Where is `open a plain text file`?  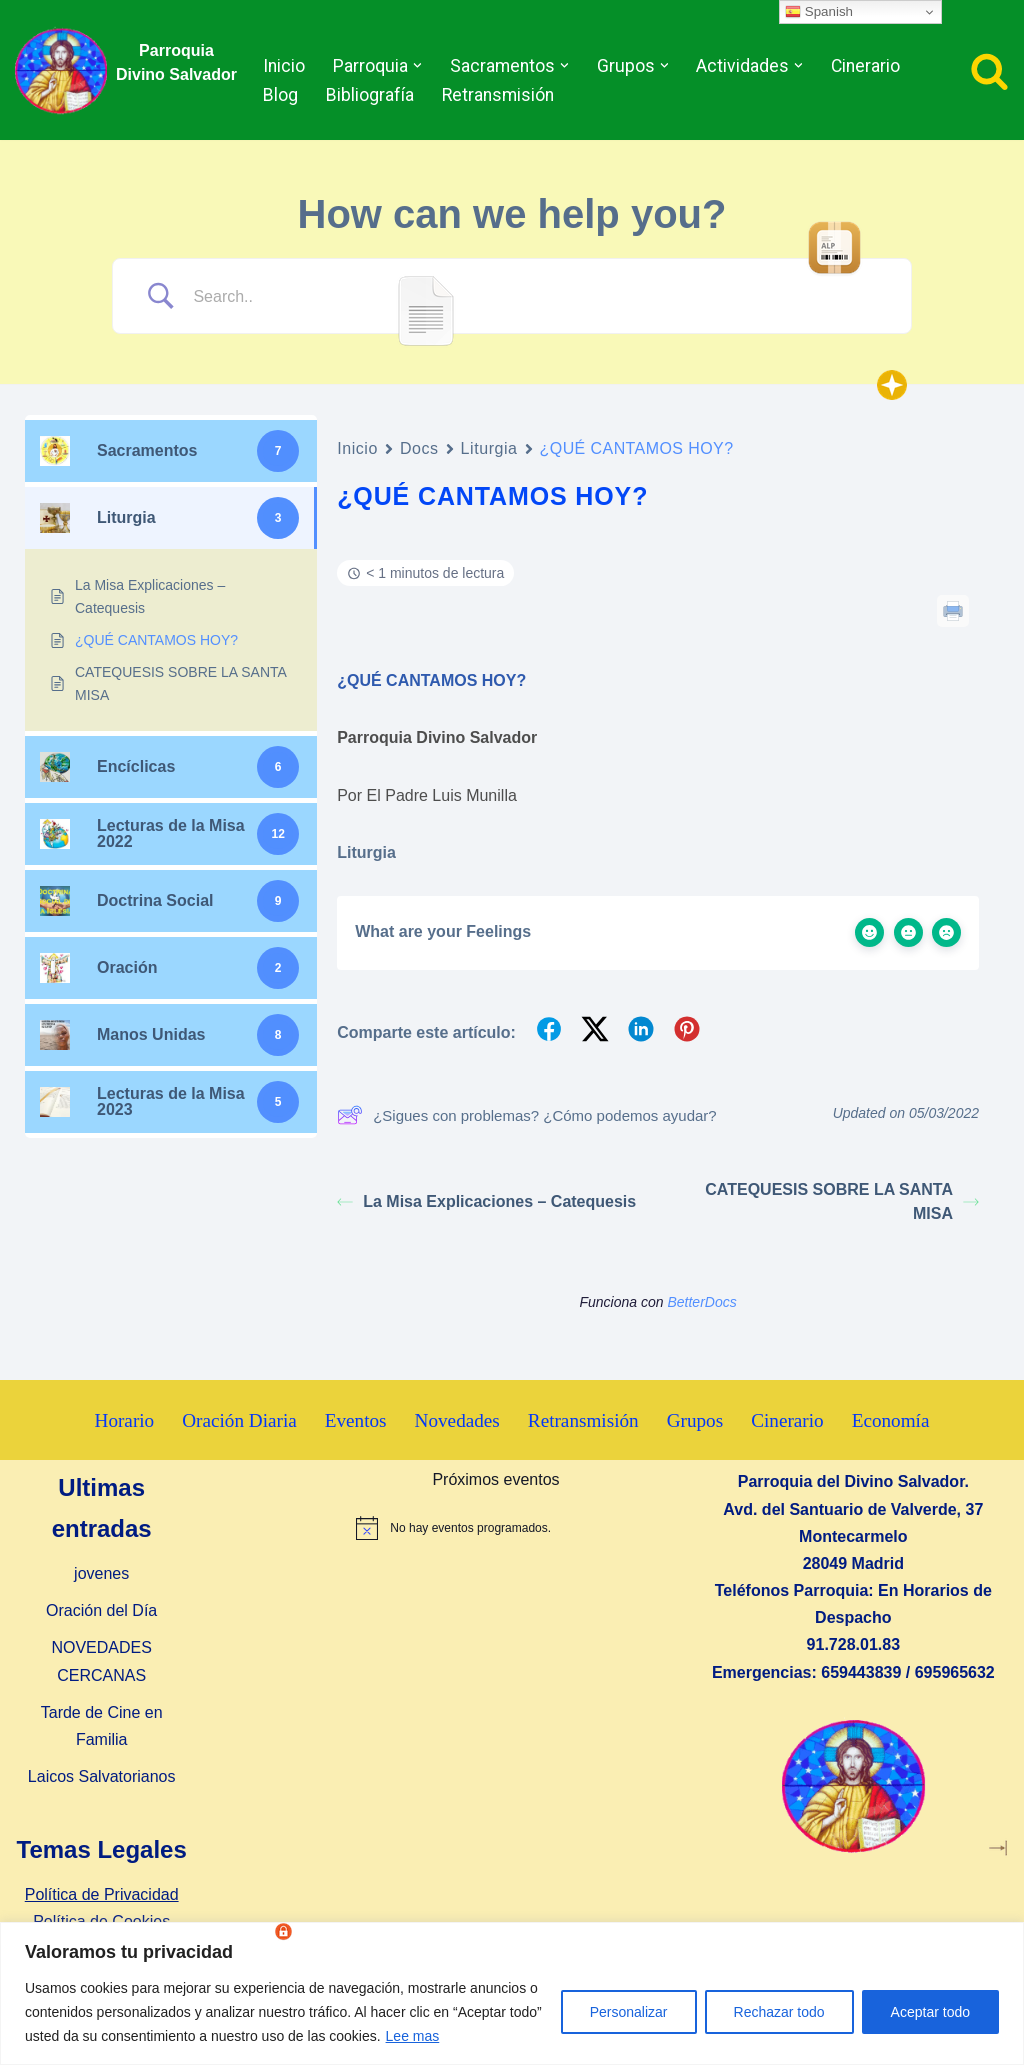 open a plain text file is located at coordinates (426, 311).